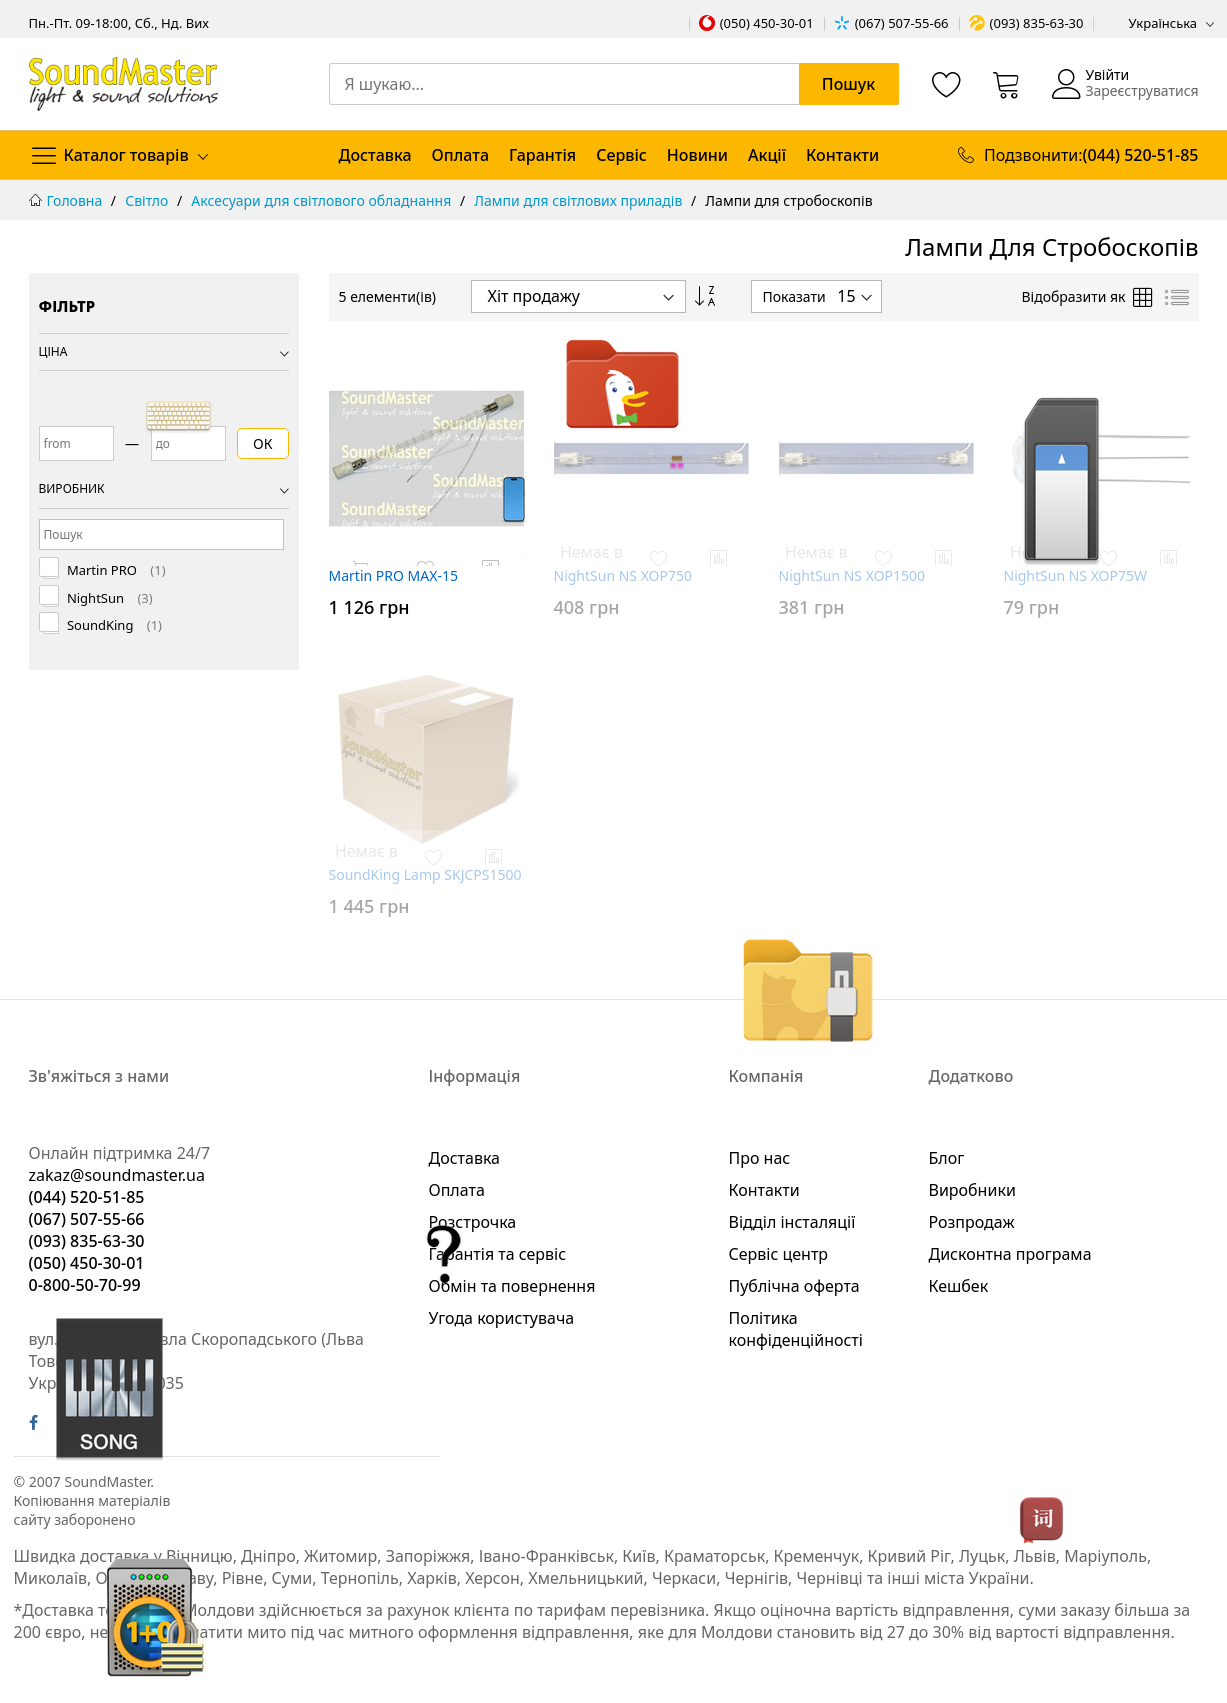 This screenshot has width=1227, height=1703. I want to click on open DuckDuckGo browser downloads folder, so click(622, 387).